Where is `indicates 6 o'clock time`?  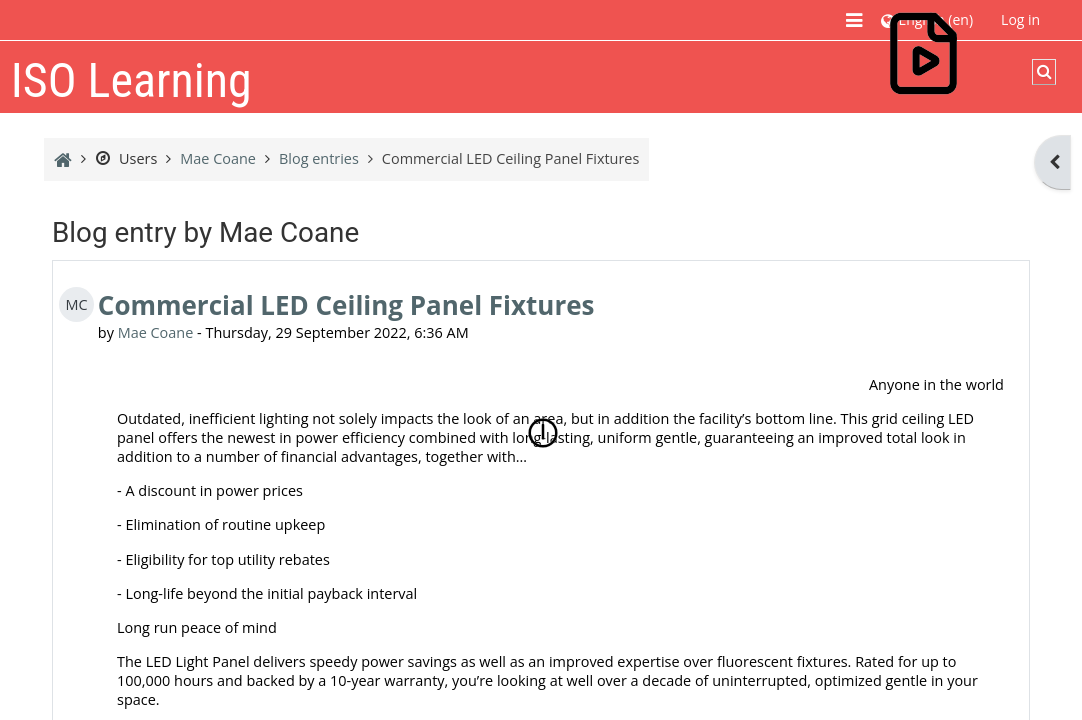
indicates 6 o'clock time is located at coordinates (543, 433).